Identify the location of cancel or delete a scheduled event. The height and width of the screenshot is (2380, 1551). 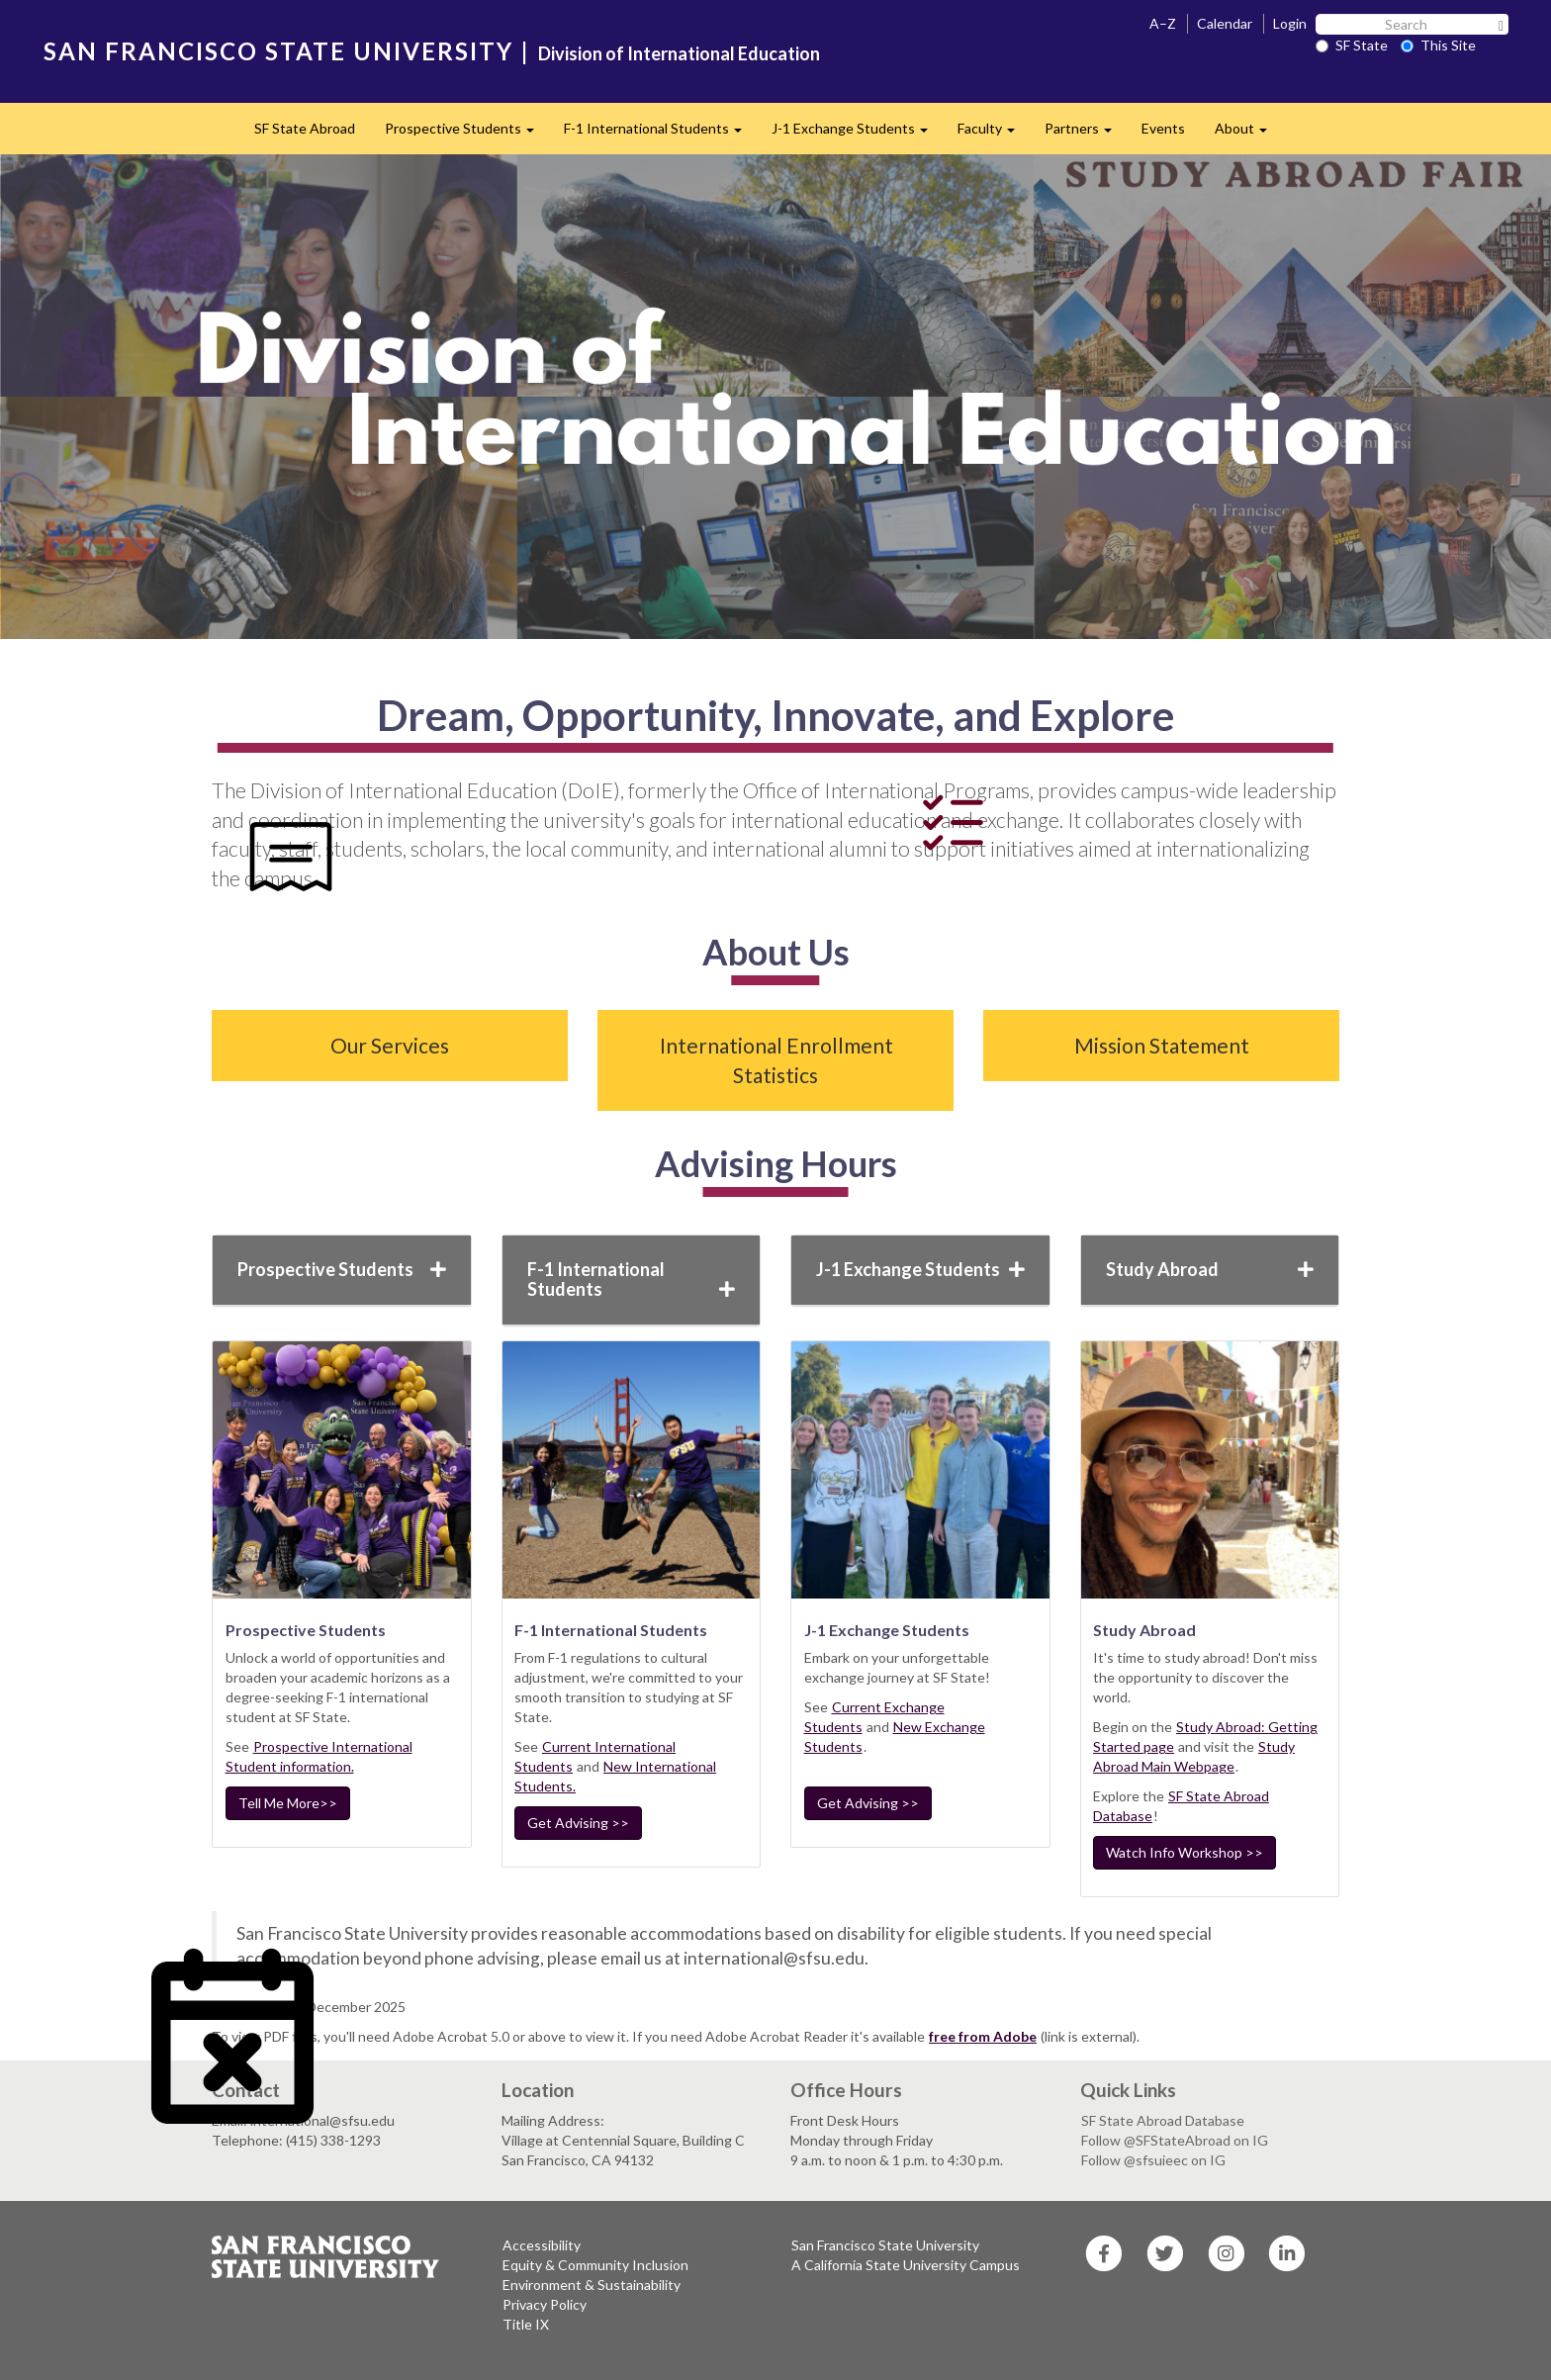
(232, 2043).